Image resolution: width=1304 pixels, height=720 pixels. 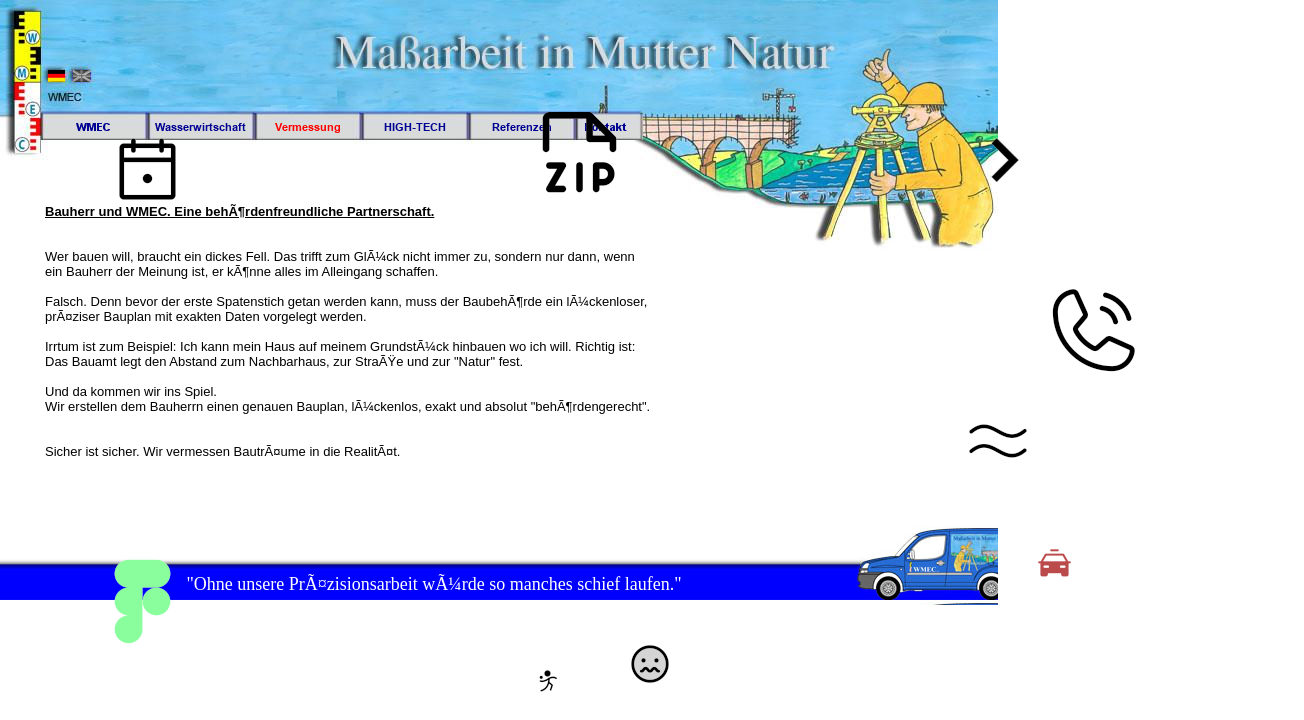 What do you see at coordinates (579, 155) in the screenshot?
I see `compress files into a zip archive` at bounding box center [579, 155].